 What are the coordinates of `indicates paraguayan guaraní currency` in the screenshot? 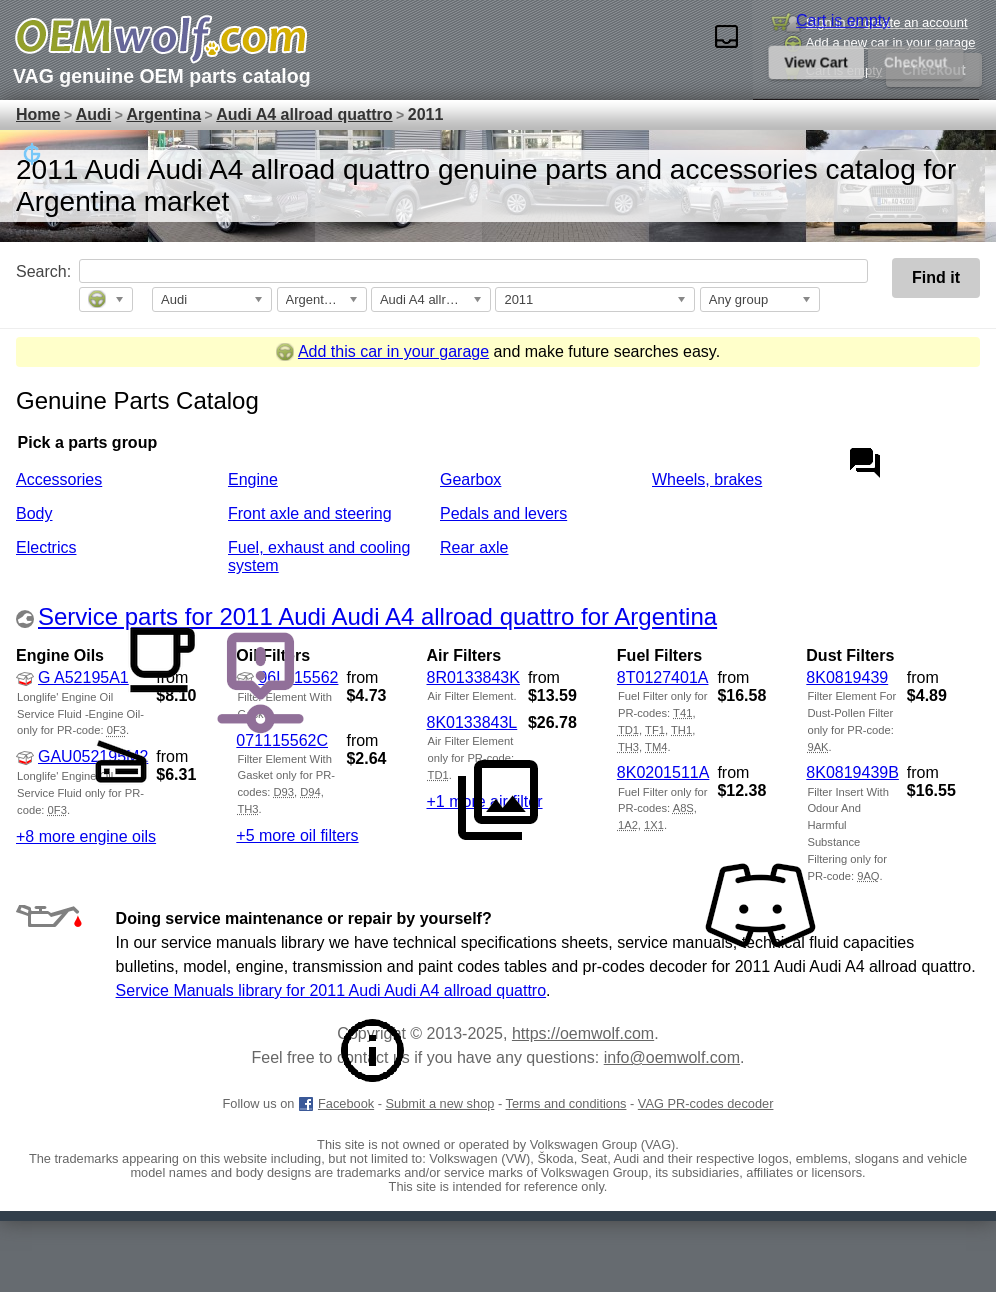 It's located at (32, 154).